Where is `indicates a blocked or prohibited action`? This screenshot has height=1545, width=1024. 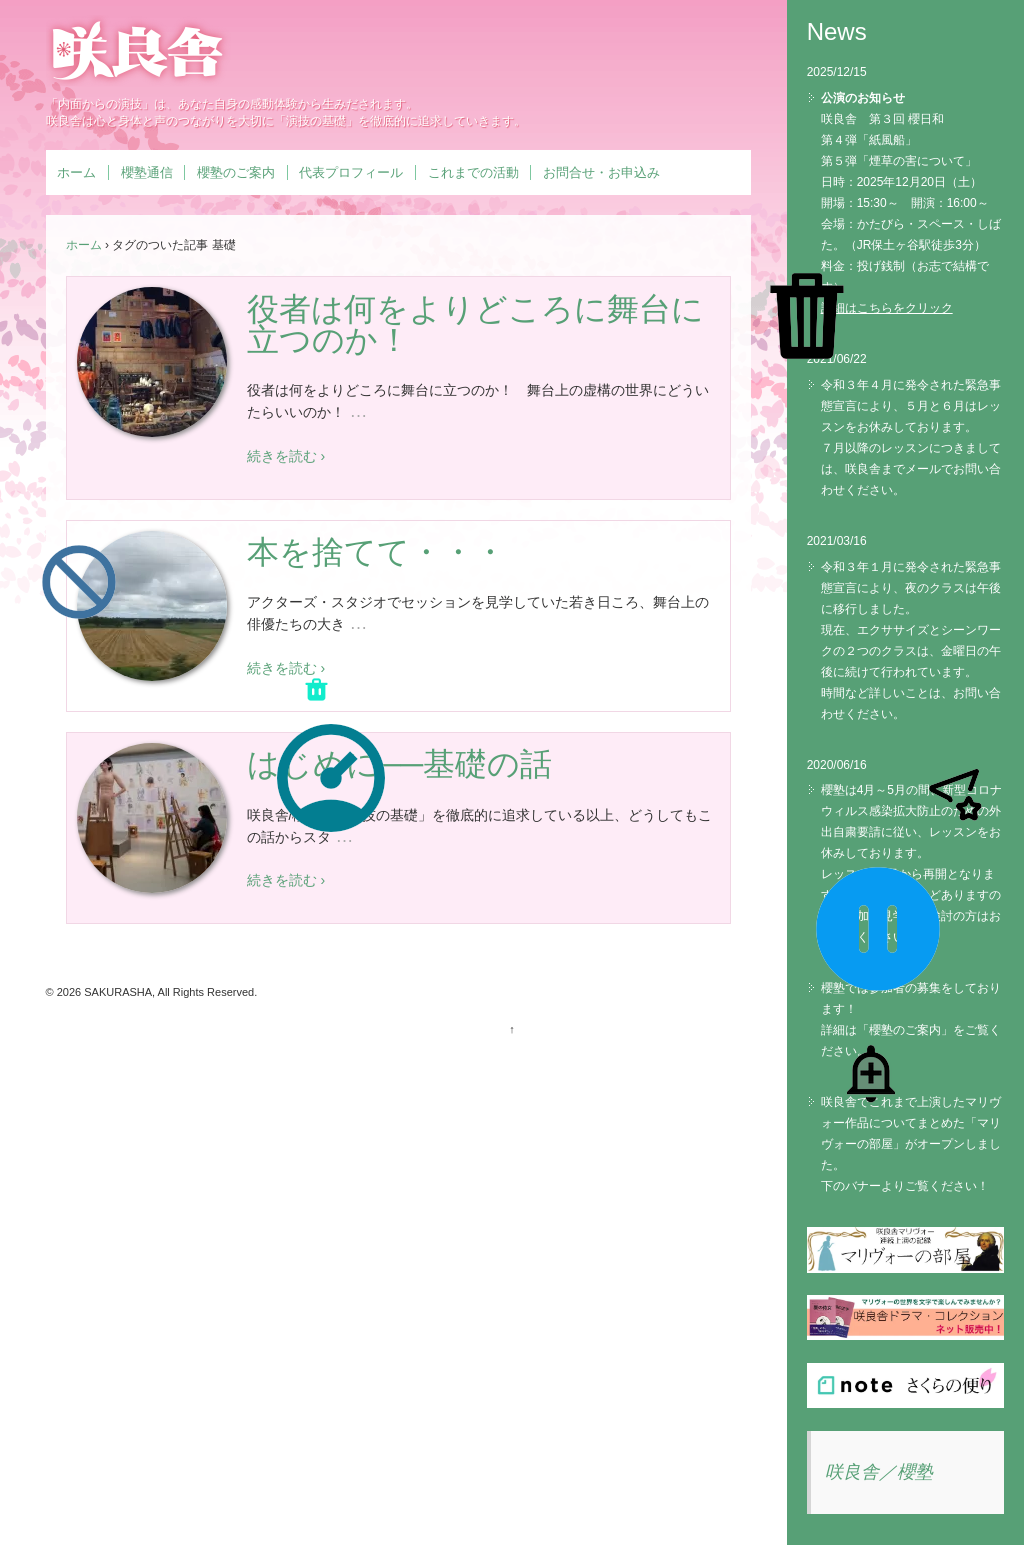 indicates a blocked or prohibited action is located at coordinates (79, 582).